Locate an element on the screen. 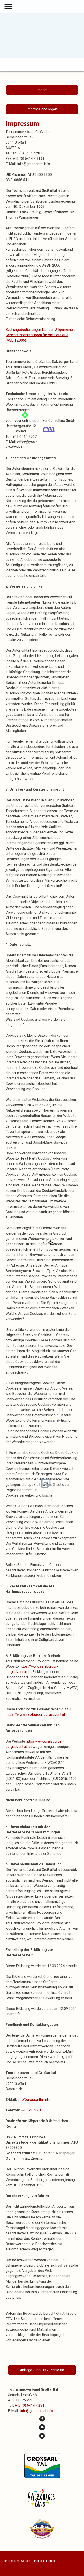 The height and width of the screenshot is (2576, 84). pix instant payment system logo is located at coordinates (25, 415).